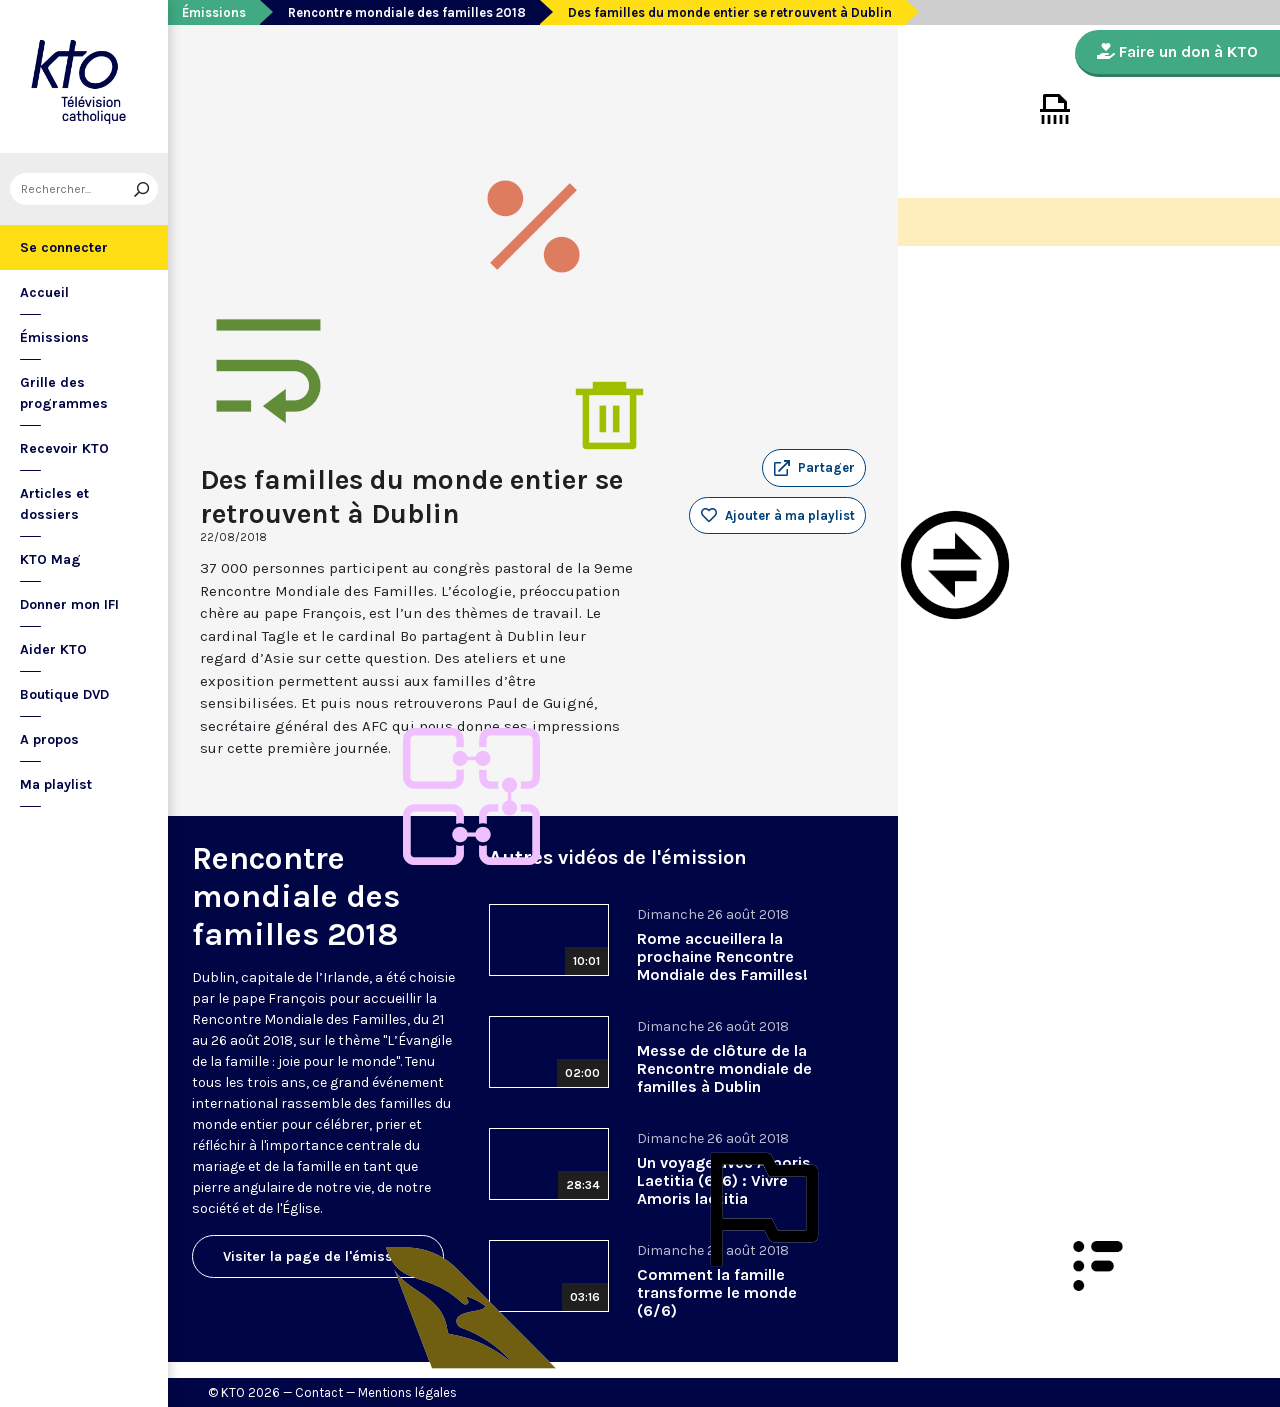  I want to click on open the Qantas airline app, so click(471, 1308).